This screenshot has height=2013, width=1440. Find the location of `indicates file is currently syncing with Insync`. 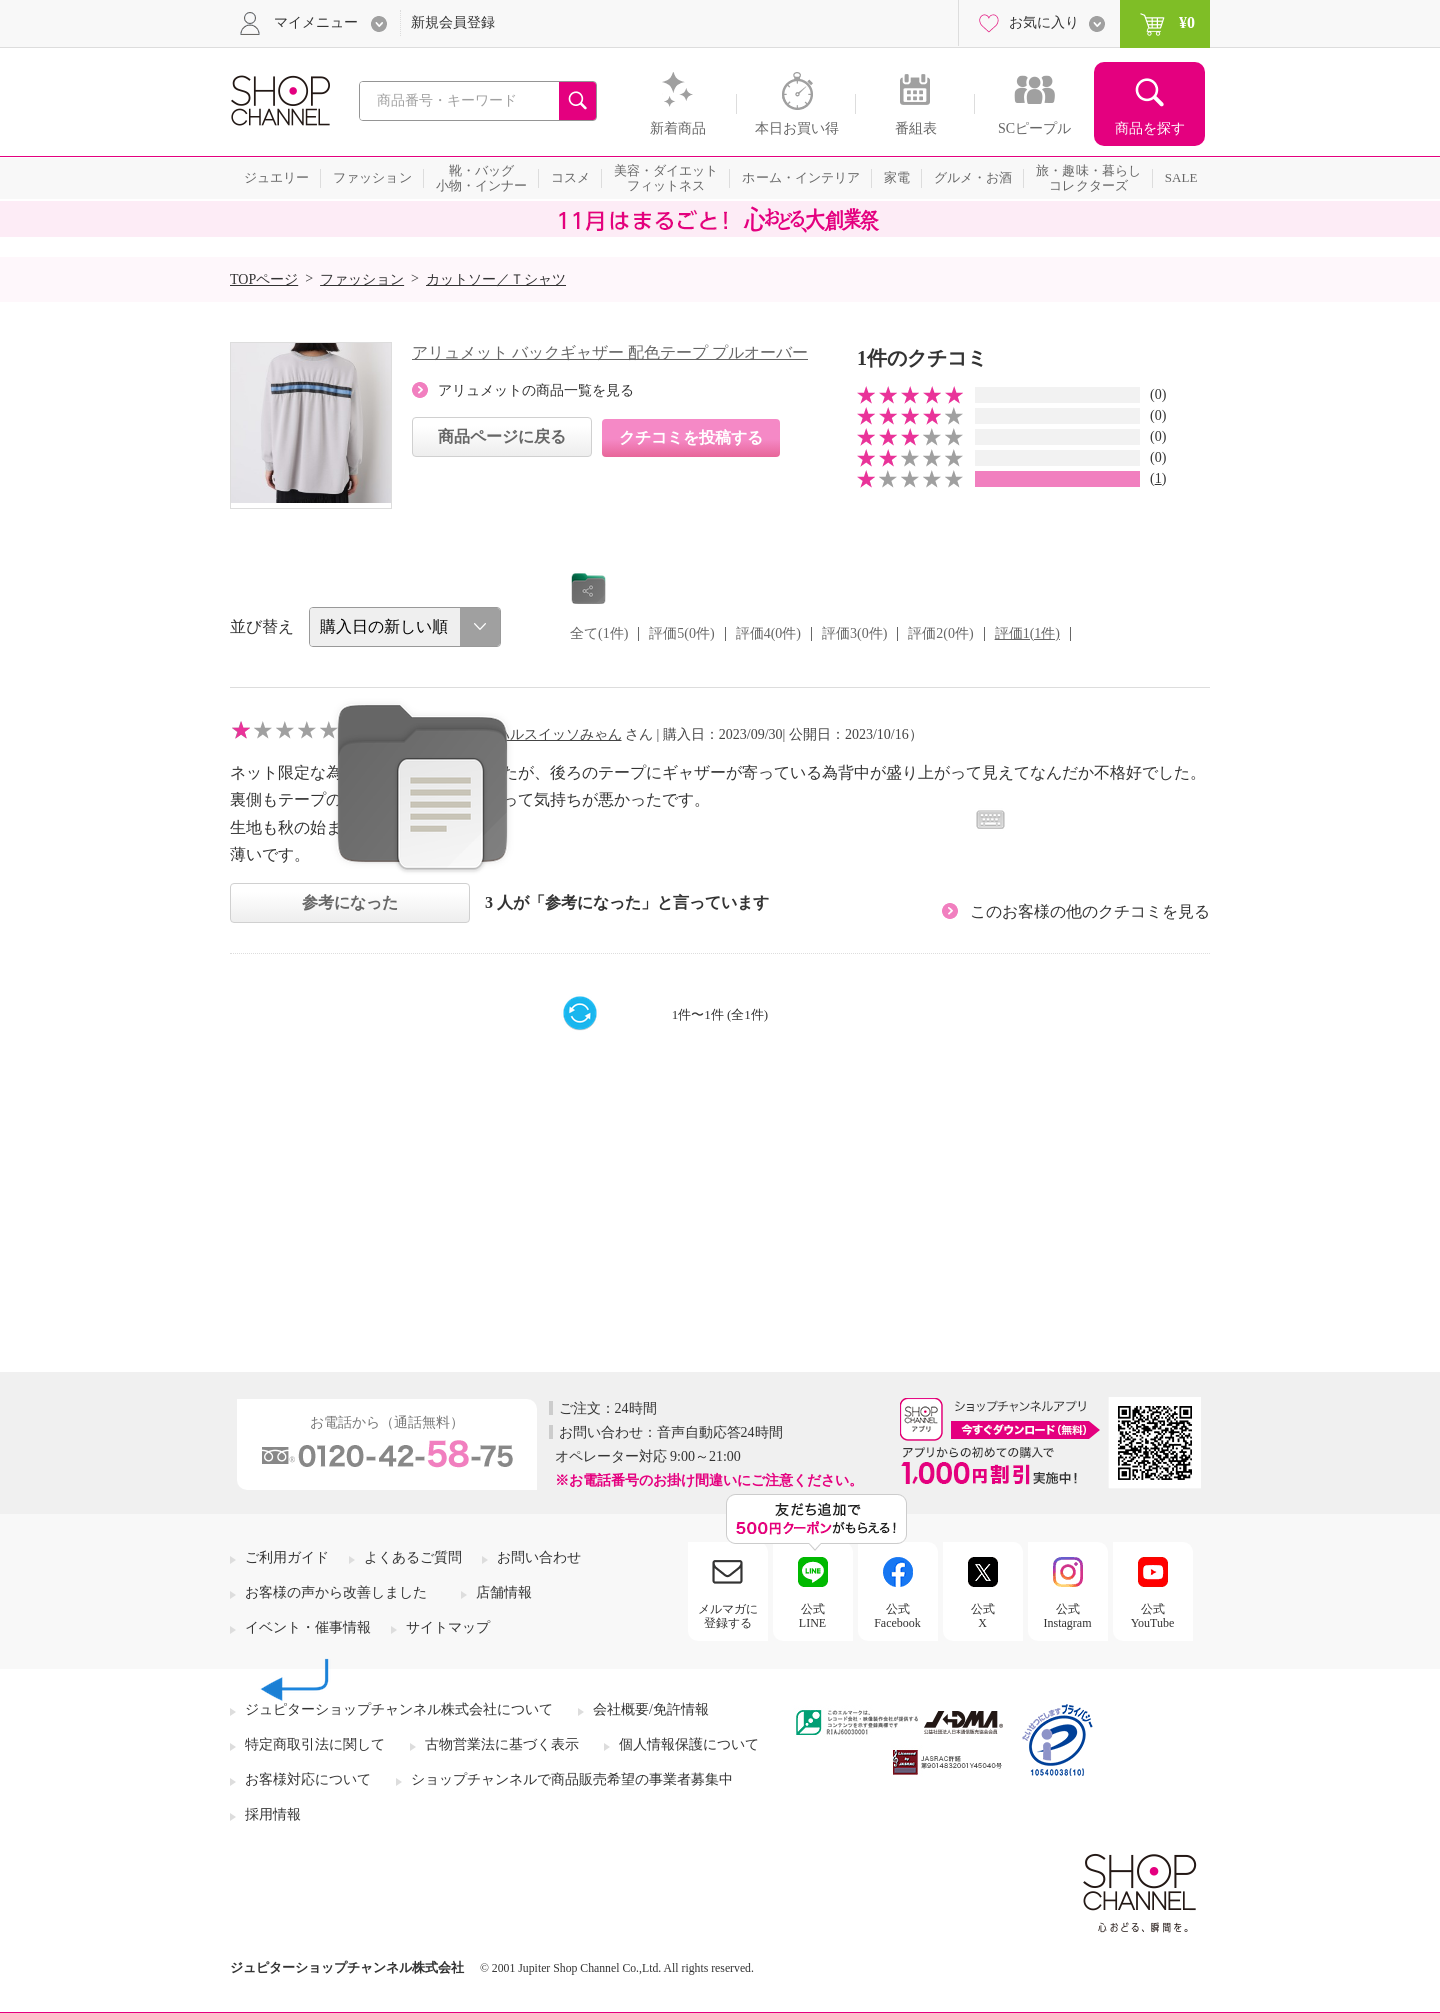

indicates file is currently syncing with Insync is located at coordinates (580, 1013).